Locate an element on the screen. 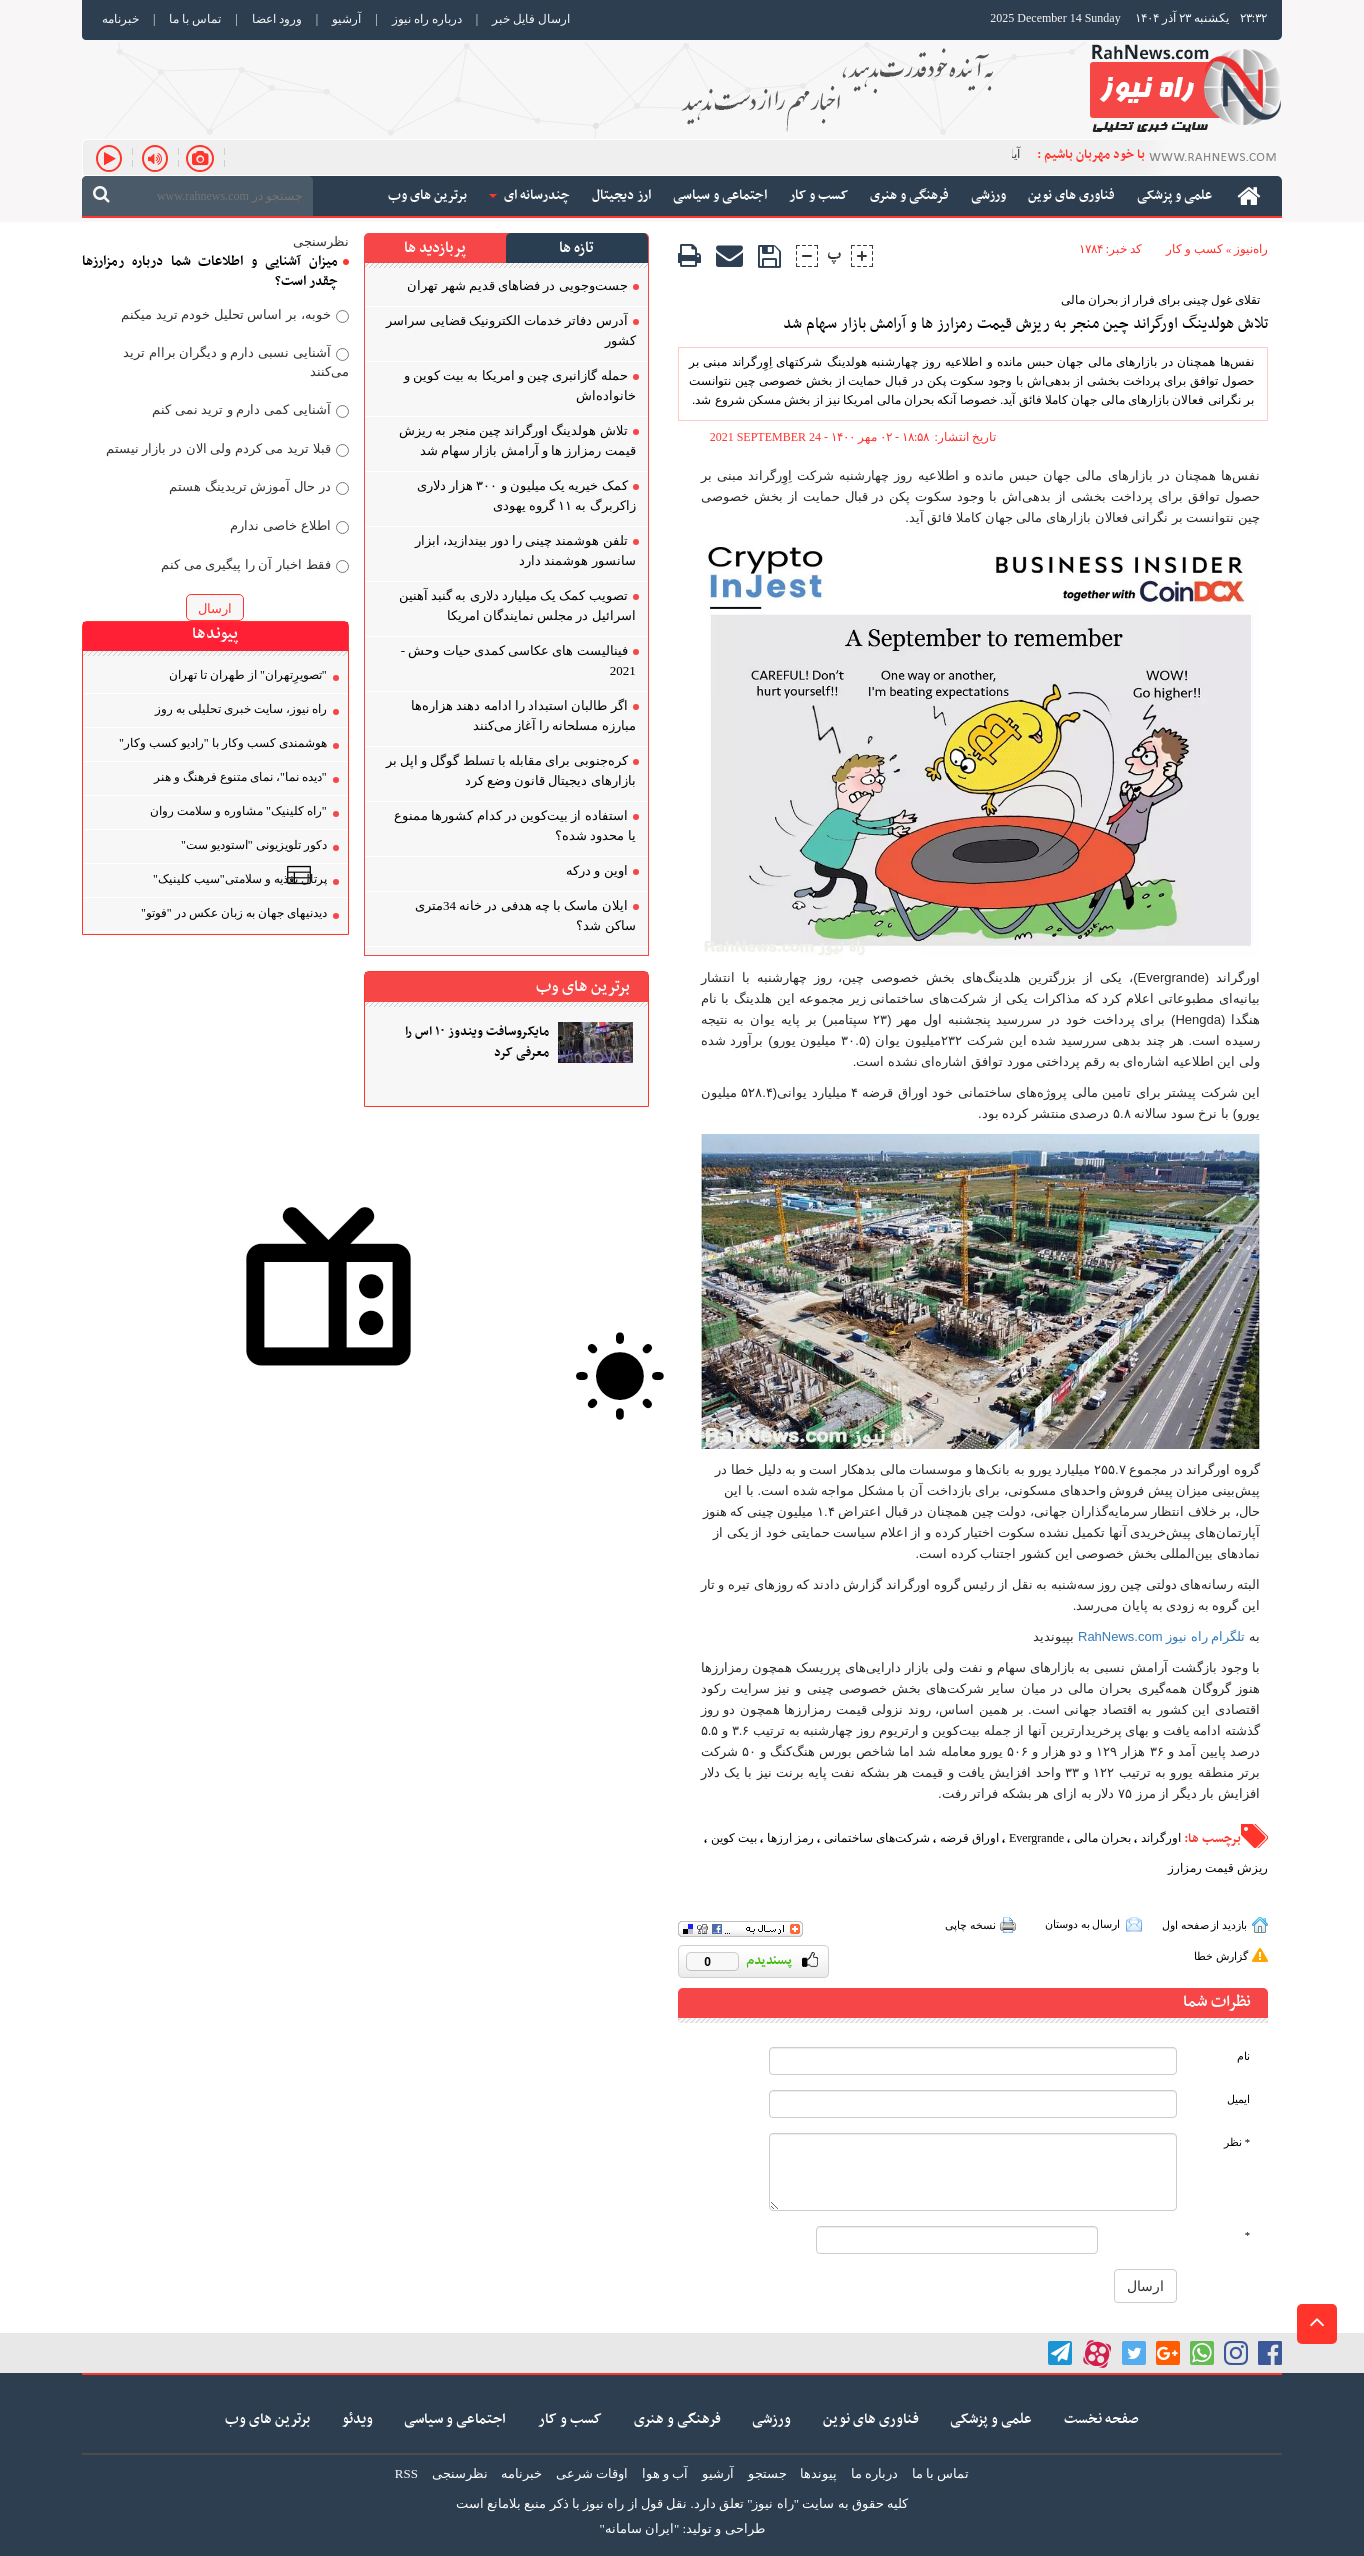  toggle light mode or bright display is located at coordinates (620, 1378).